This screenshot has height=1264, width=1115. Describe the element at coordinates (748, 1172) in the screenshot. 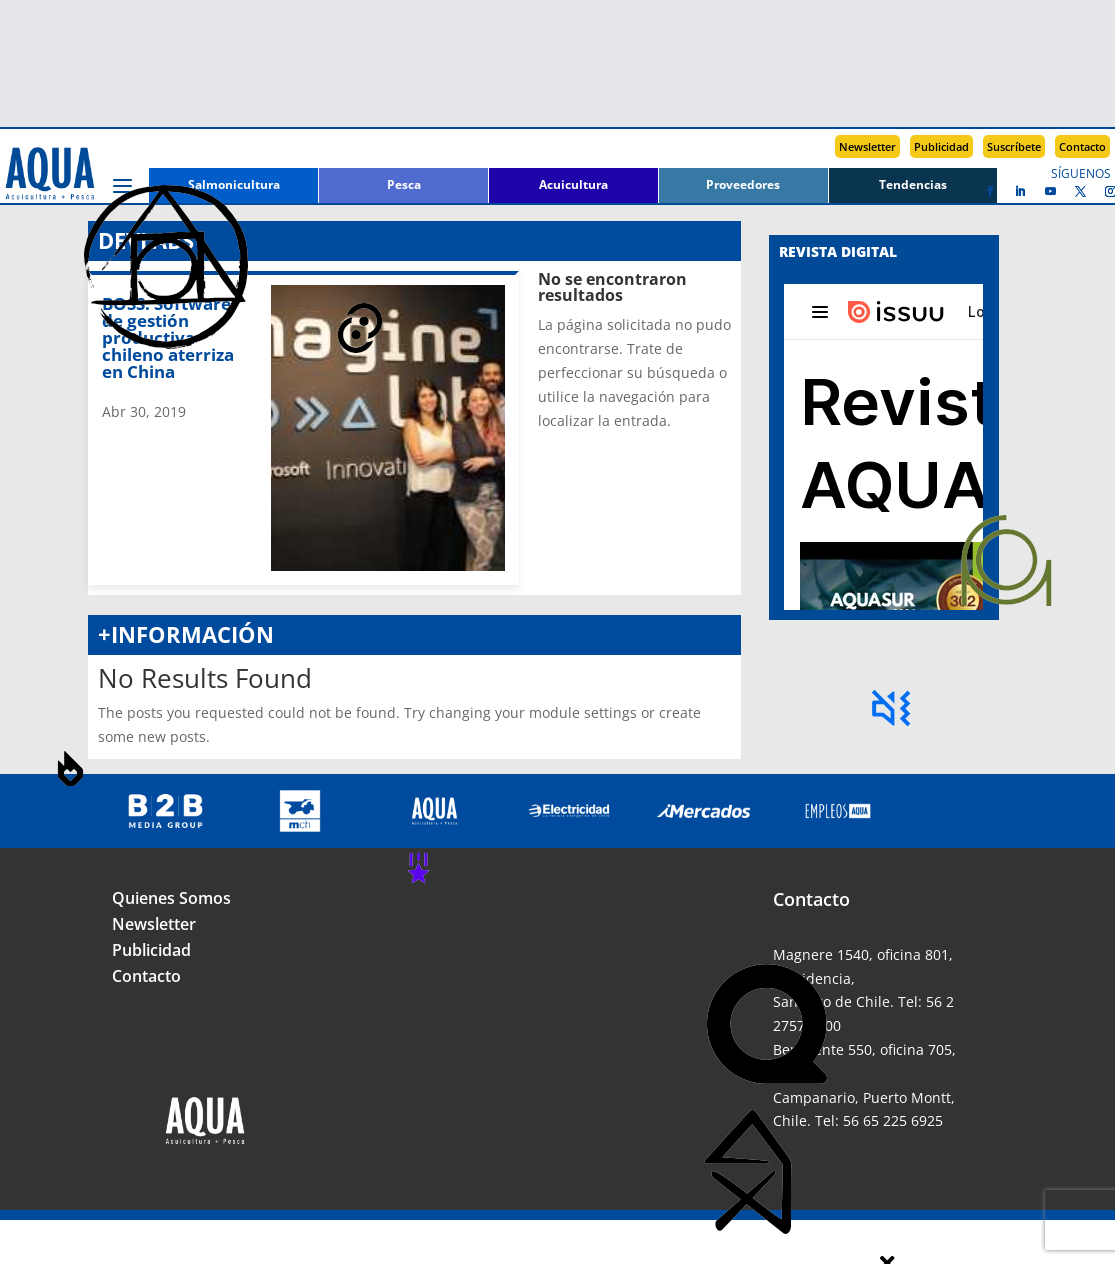

I see `open the Homify app` at that location.